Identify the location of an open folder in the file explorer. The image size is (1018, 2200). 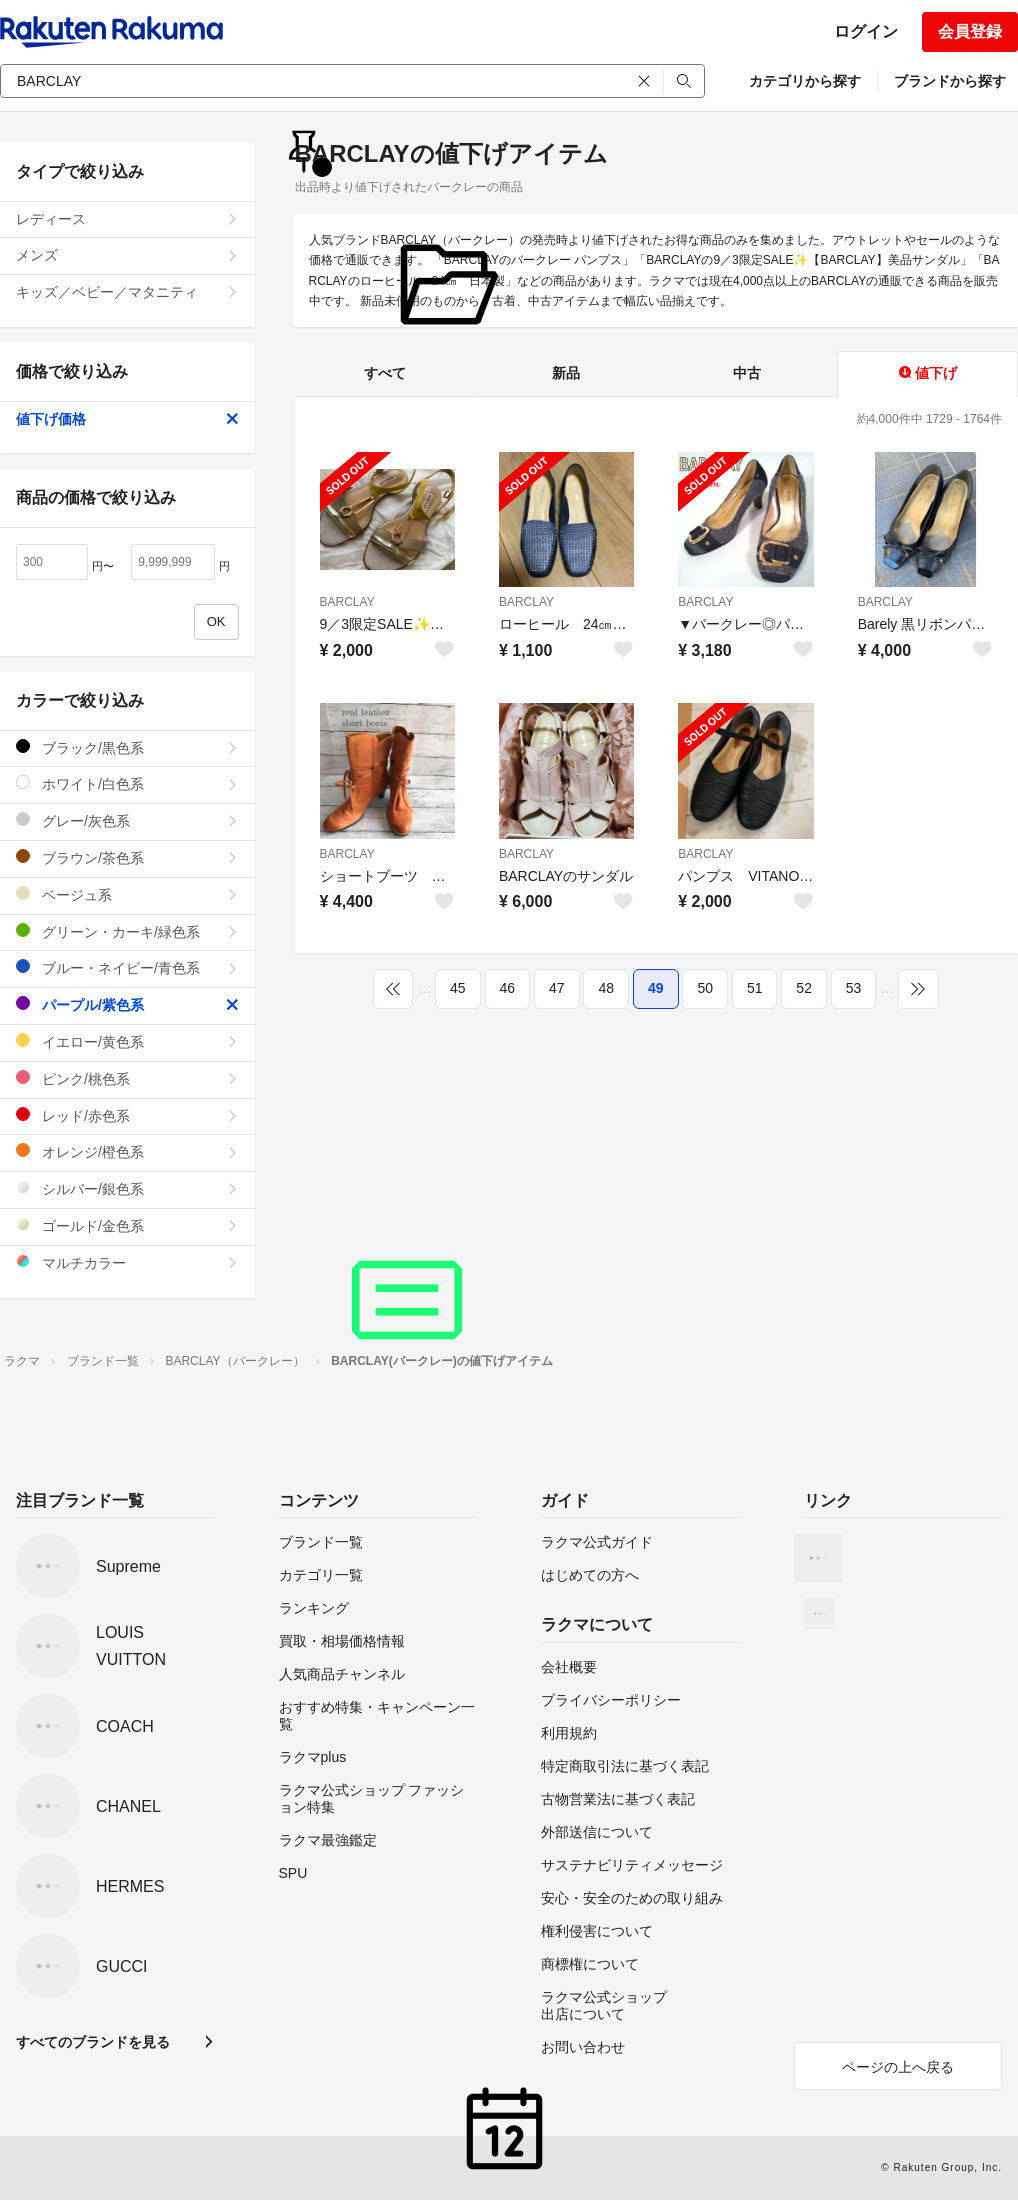
(447, 284).